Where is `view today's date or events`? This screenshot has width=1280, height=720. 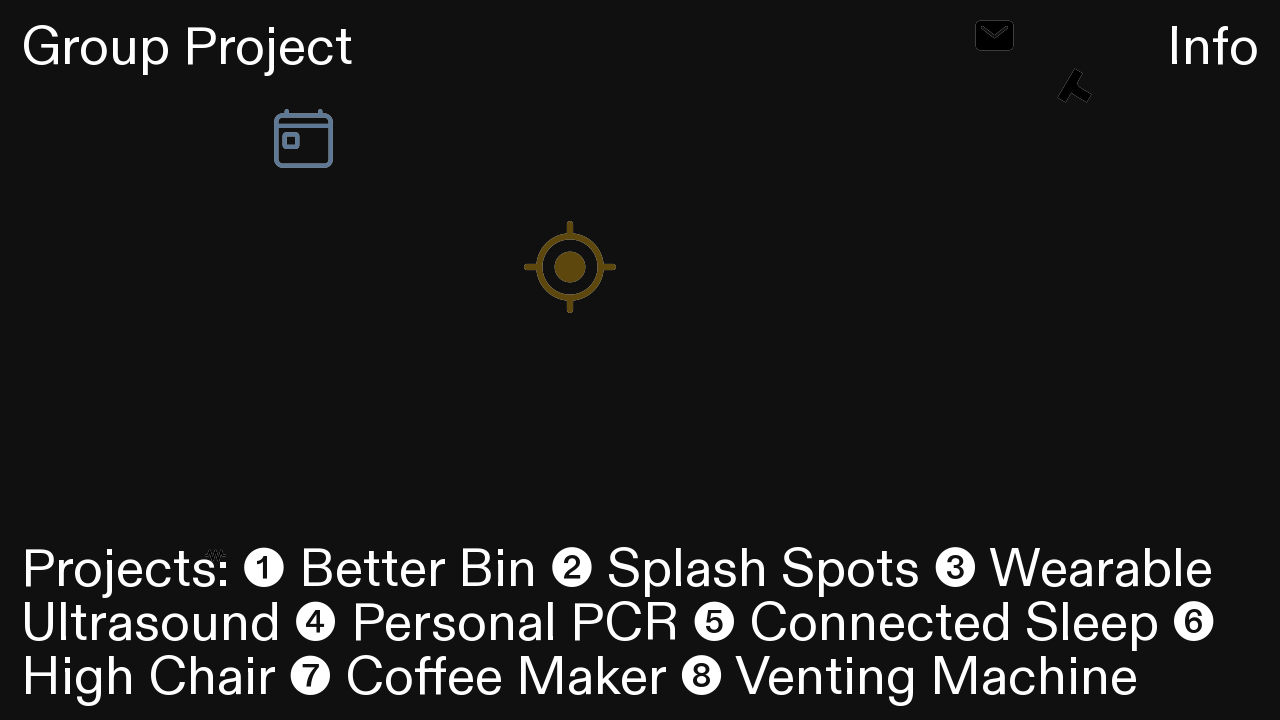
view today's date or events is located at coordinates (303, 138).